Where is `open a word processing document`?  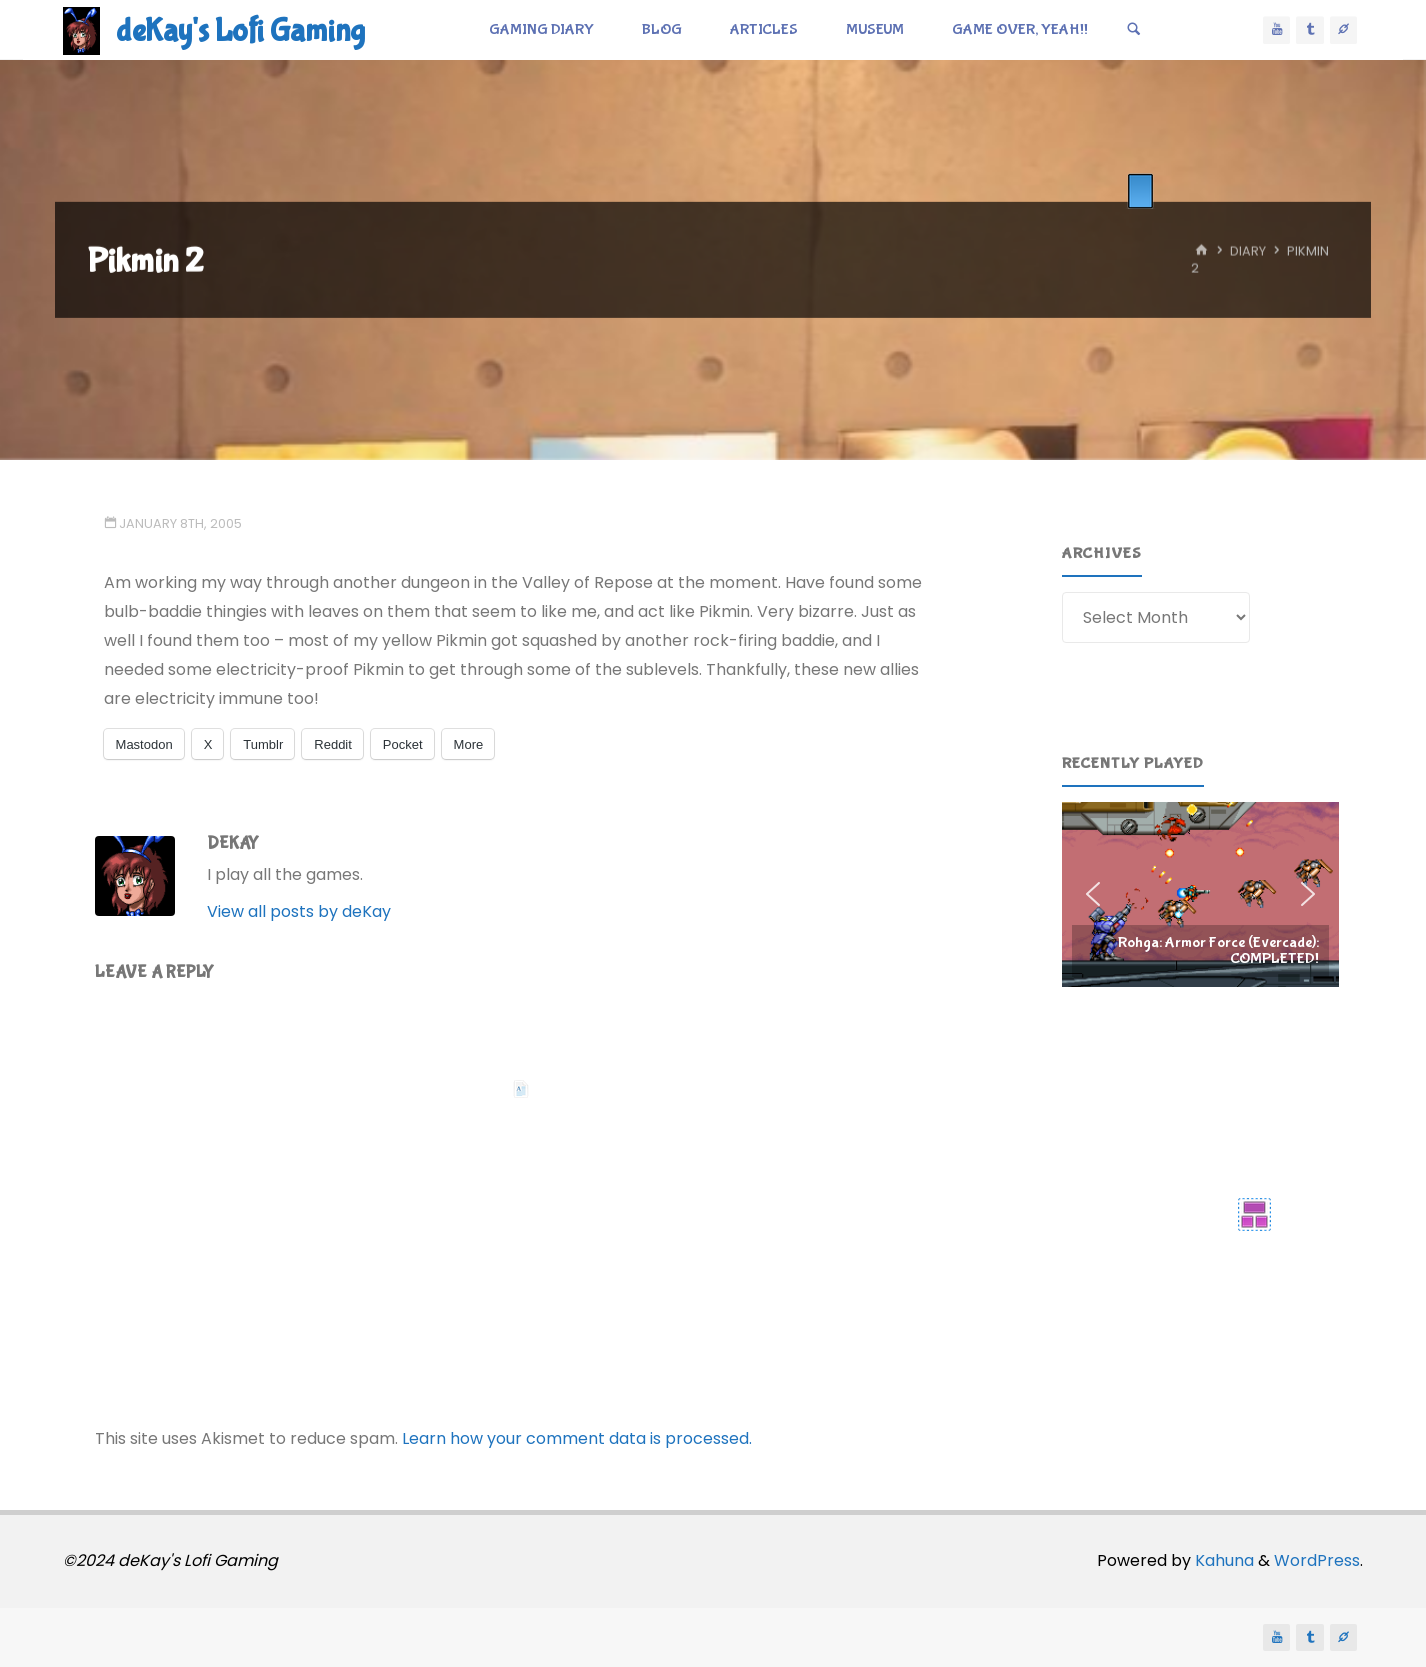
open a word processing document is located at coordinates (521, 1089).